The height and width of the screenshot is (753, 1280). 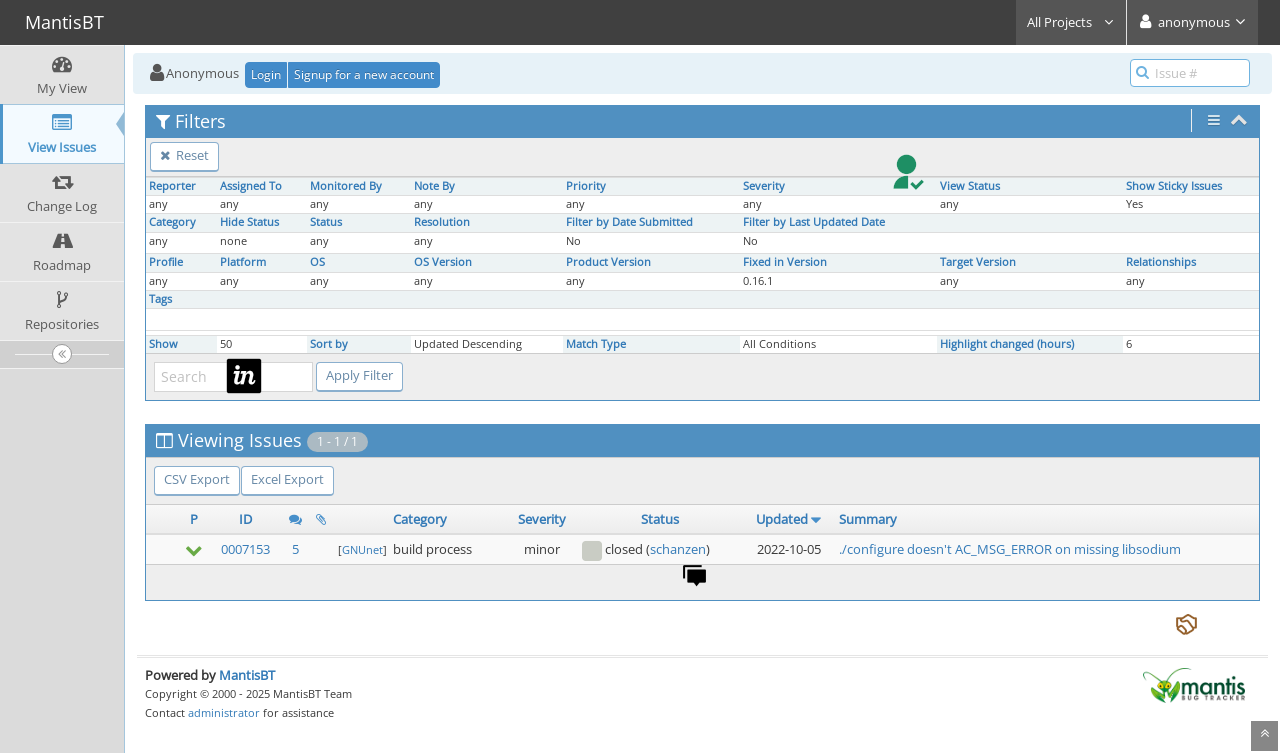 I want to click on indicates a partnership or collaboration, so click(x=1186, y=624).